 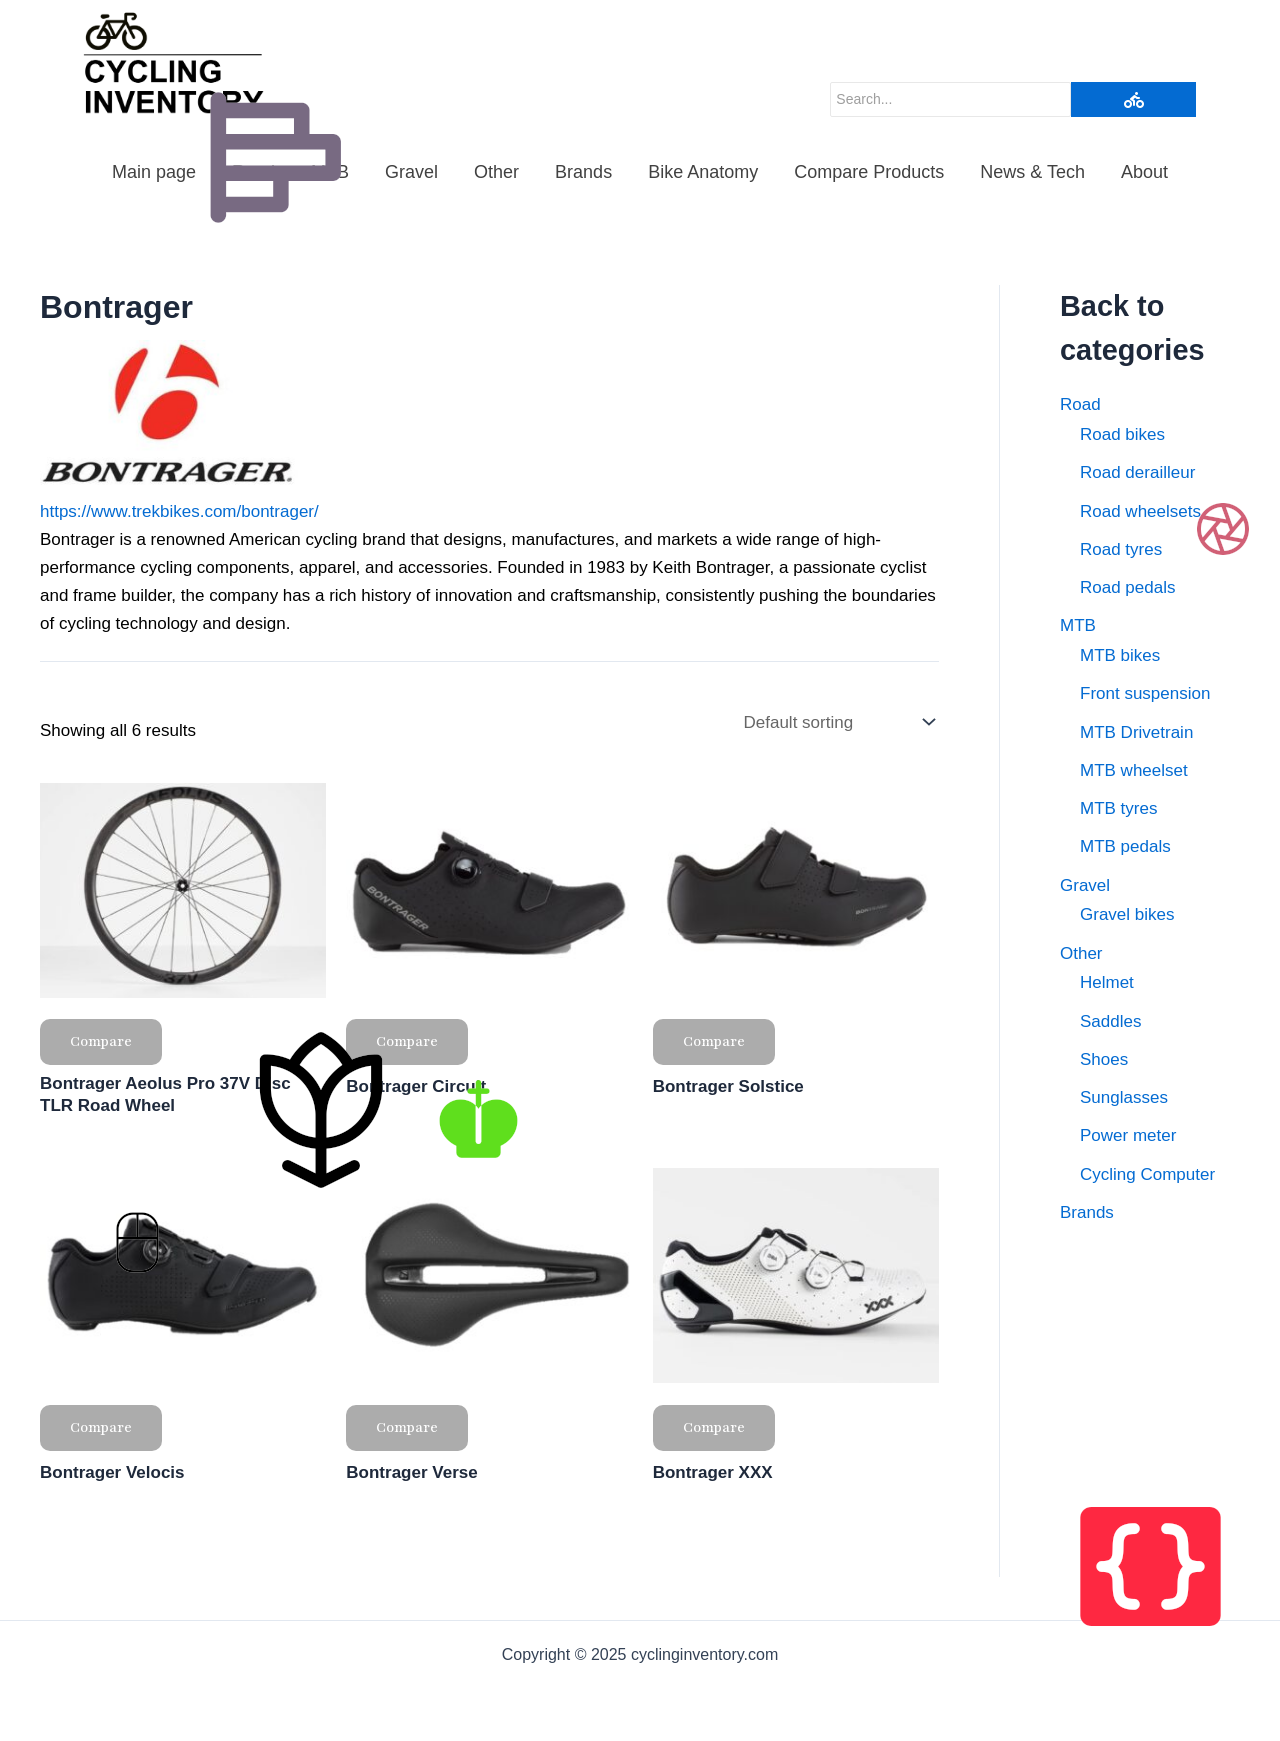 I want to click on access garden or plant care features, so click(x=321, y=1110).